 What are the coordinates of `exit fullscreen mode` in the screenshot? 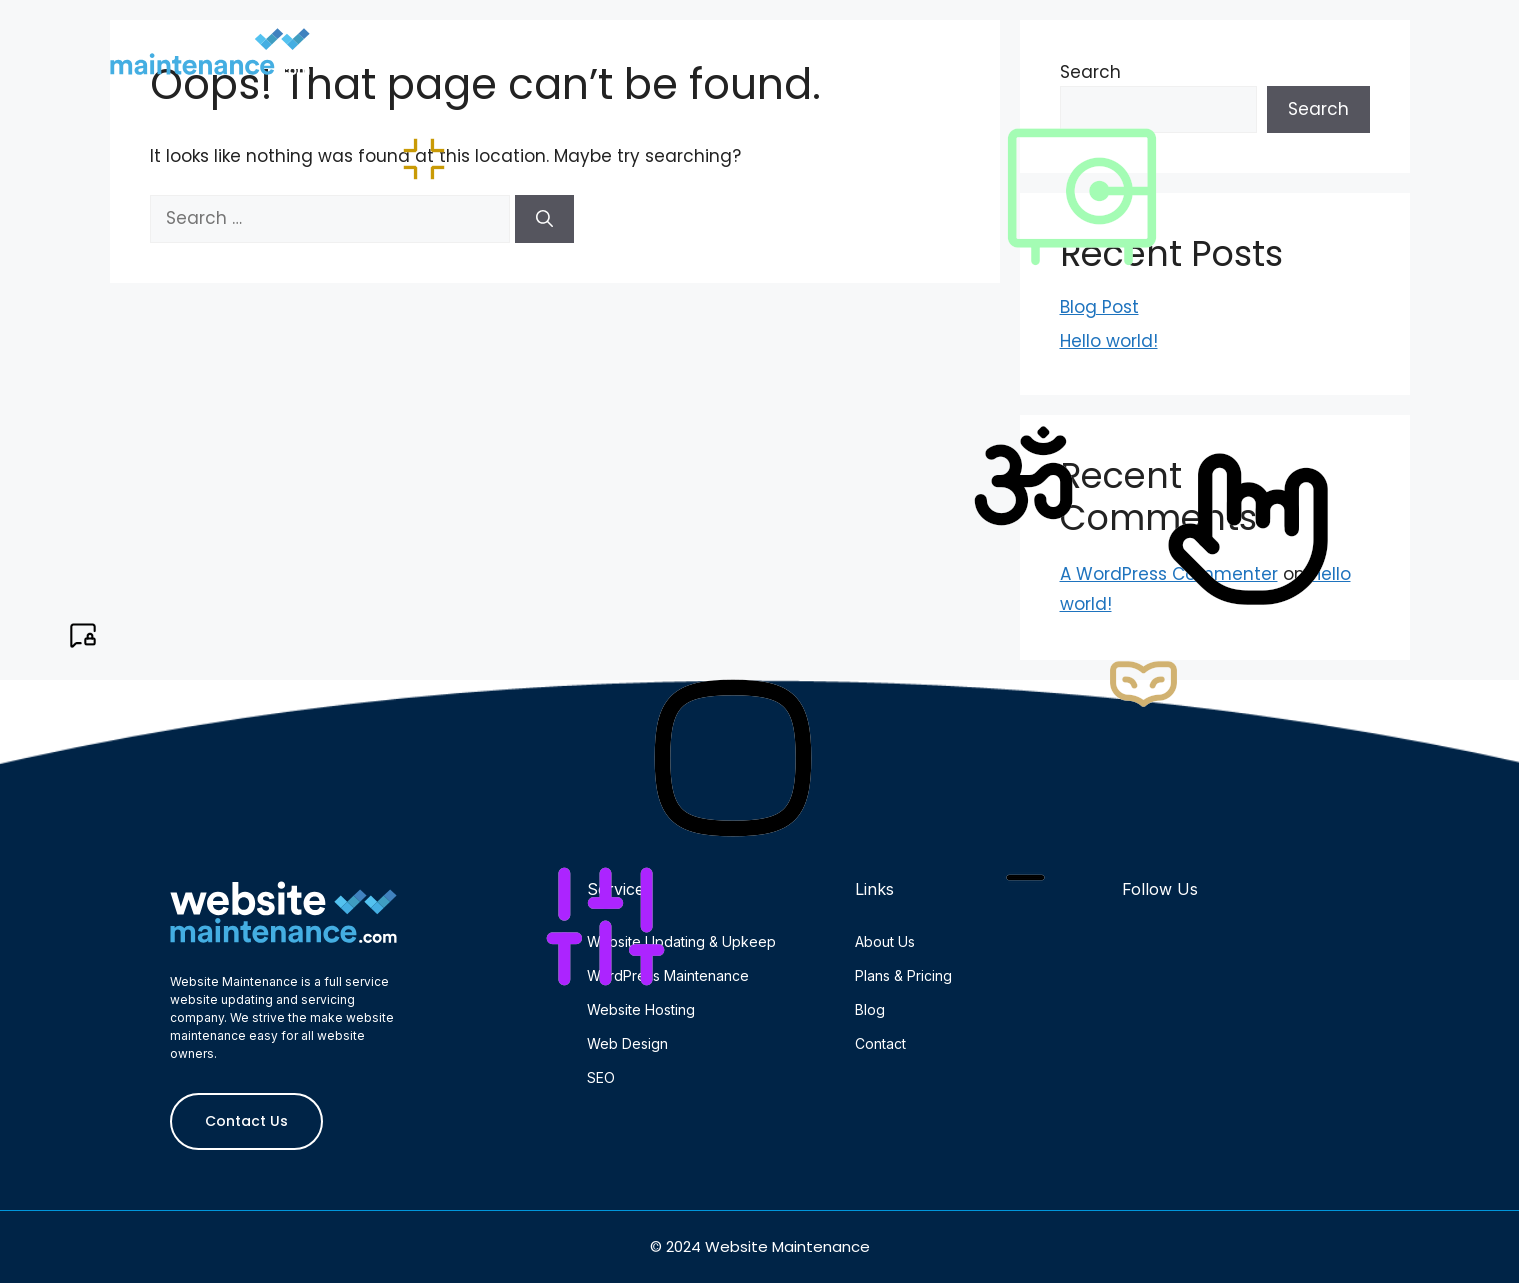 It's located at (424, 159).